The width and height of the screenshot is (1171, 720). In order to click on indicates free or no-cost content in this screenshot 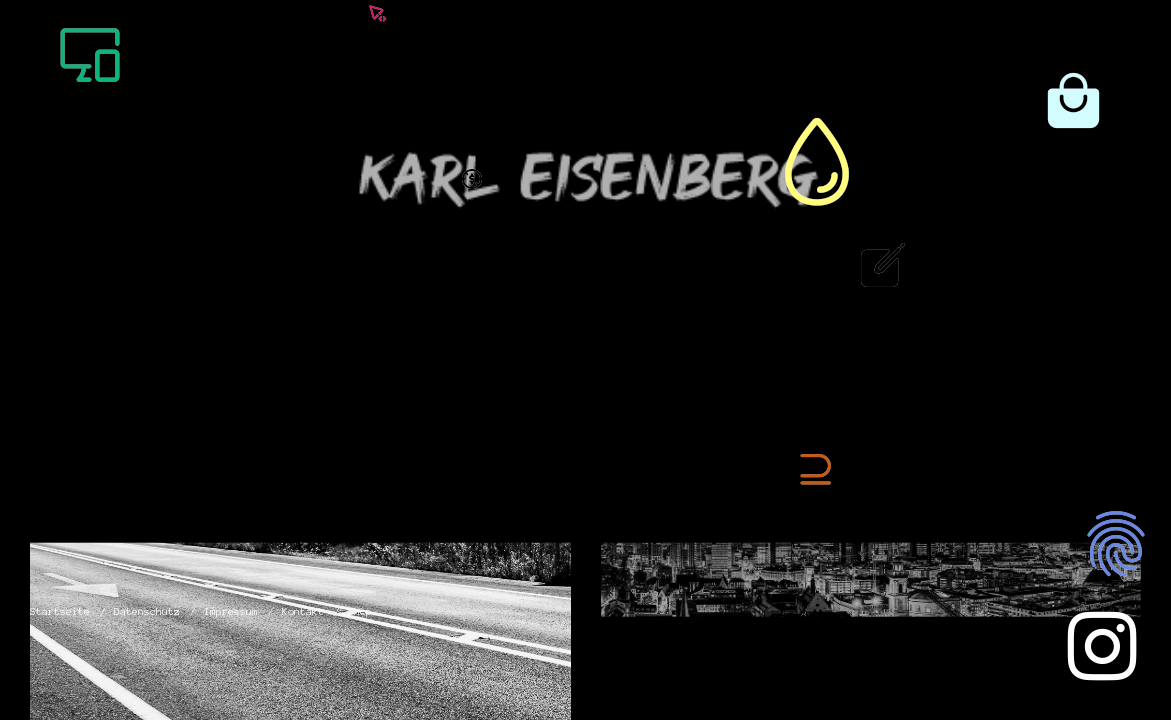, I will do `click(472, 179)`.